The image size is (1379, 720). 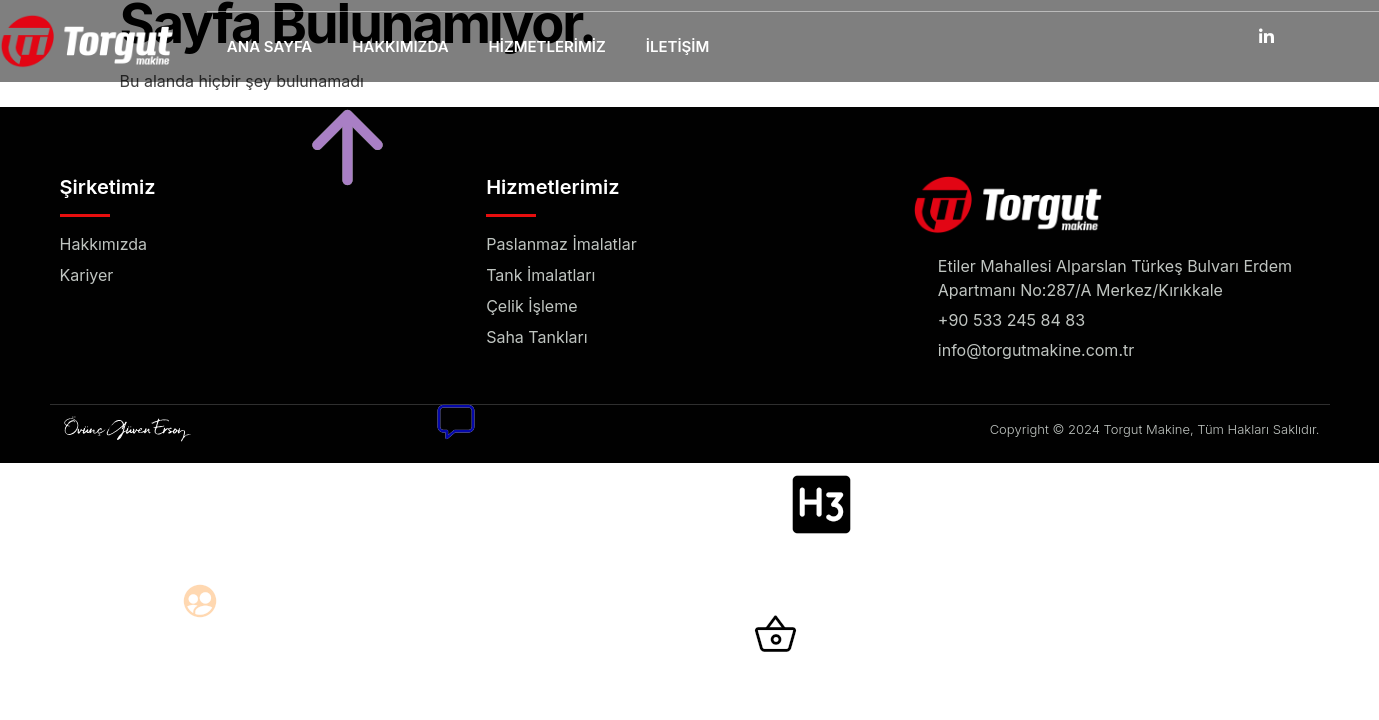 What do you see at coordinates (347, 147) in the screenshot?
I see `scroll to top of page` at bounding box center [347, 147].